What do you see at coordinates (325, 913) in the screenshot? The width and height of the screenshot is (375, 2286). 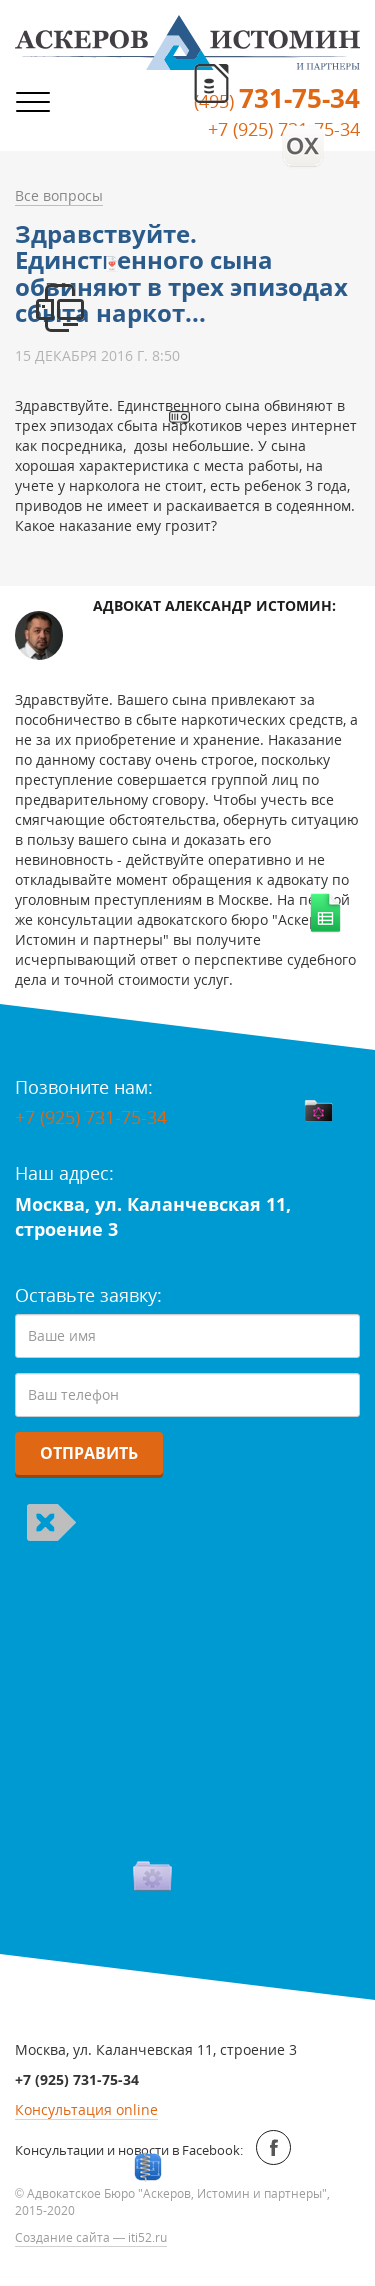 I see `open an opendocument spreadsheet template file` at bounding box center [325, 913].